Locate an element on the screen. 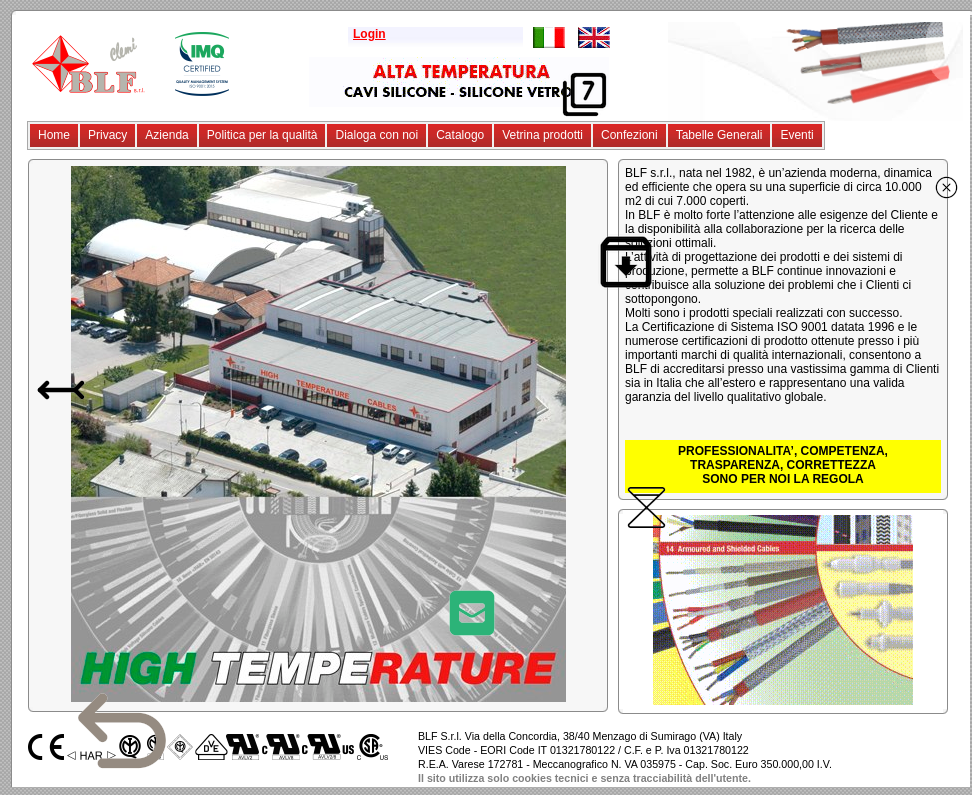  indicates high time remaining is located at coordinates (646, 507).